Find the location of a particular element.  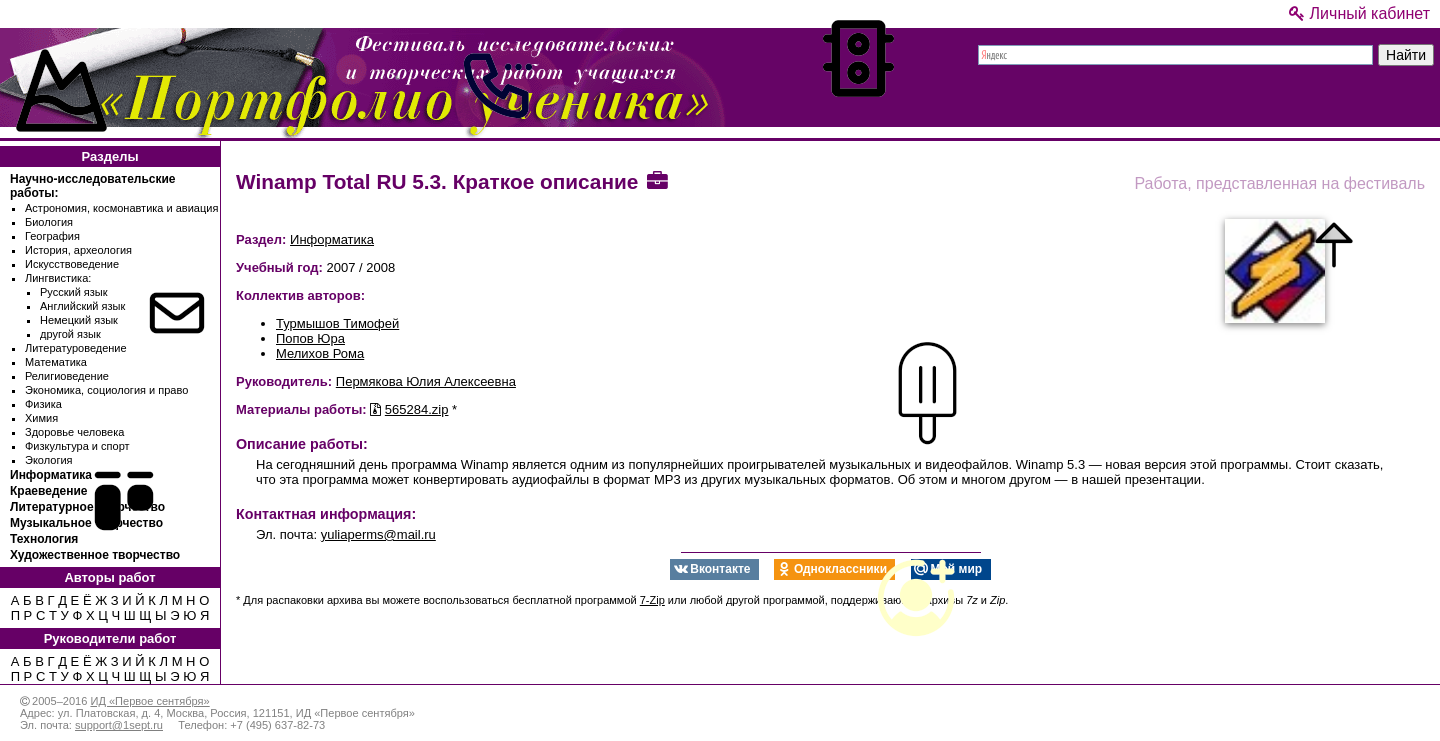

add a new user or contact is located at coordinates (916, 598).